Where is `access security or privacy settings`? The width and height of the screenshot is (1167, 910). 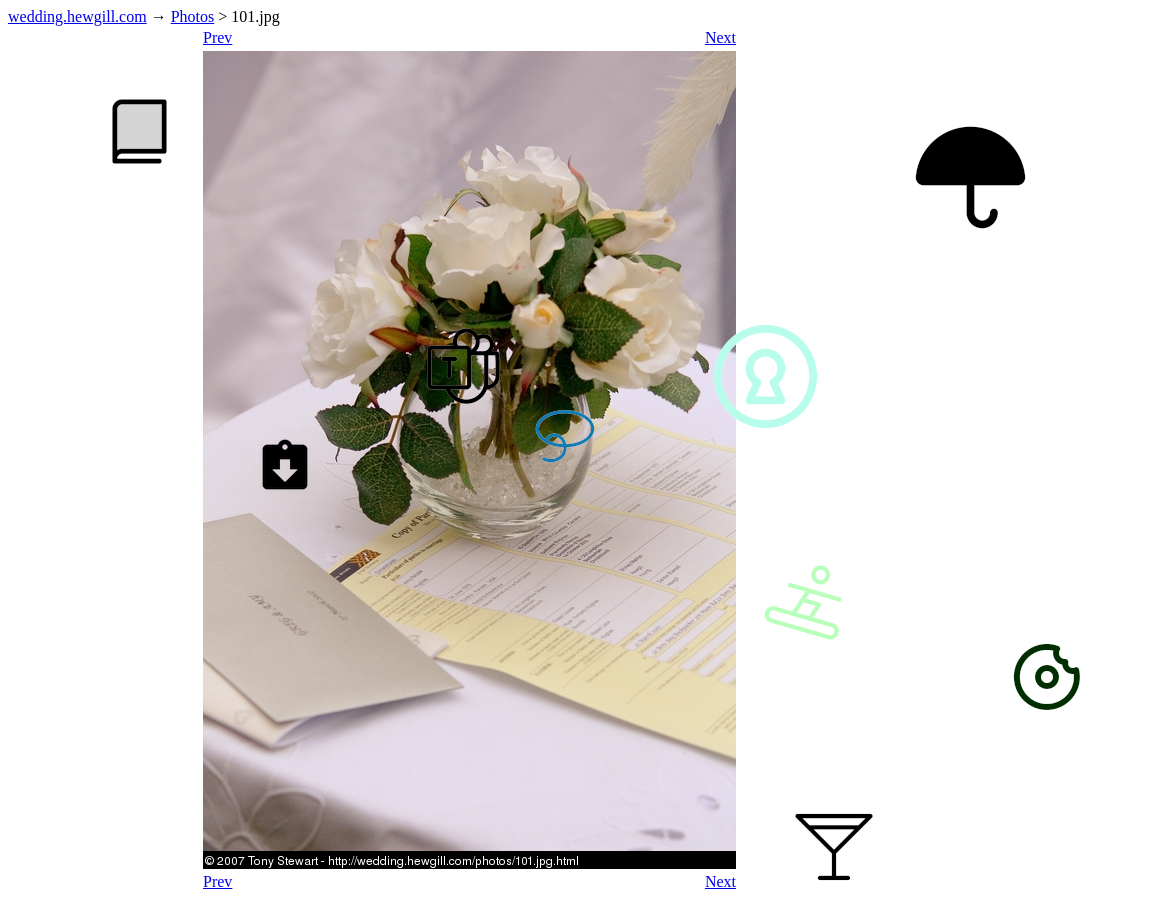
access security or privacy settings is located at coordinates (765, 376).